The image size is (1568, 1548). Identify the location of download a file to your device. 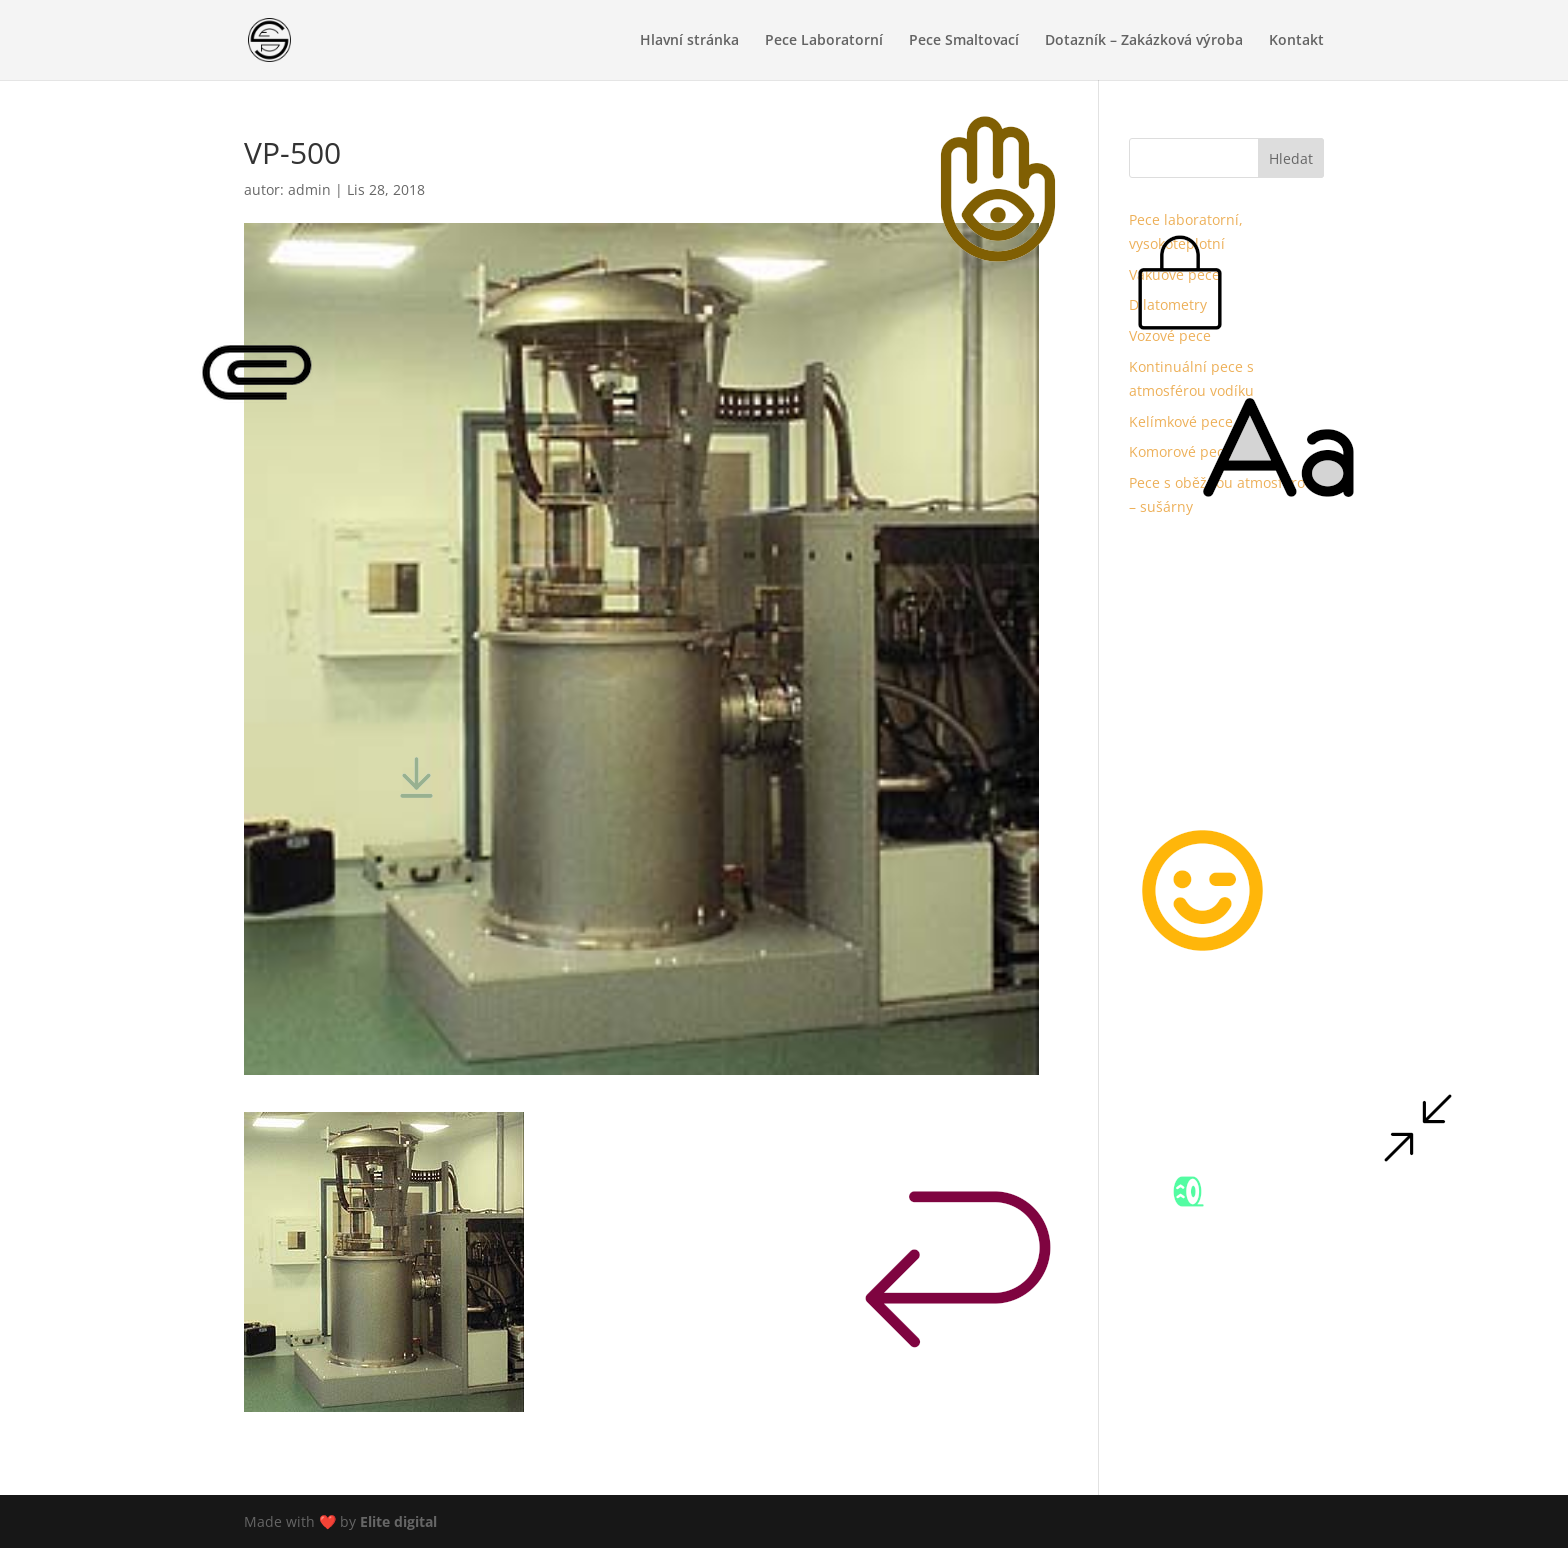
(416, 777).